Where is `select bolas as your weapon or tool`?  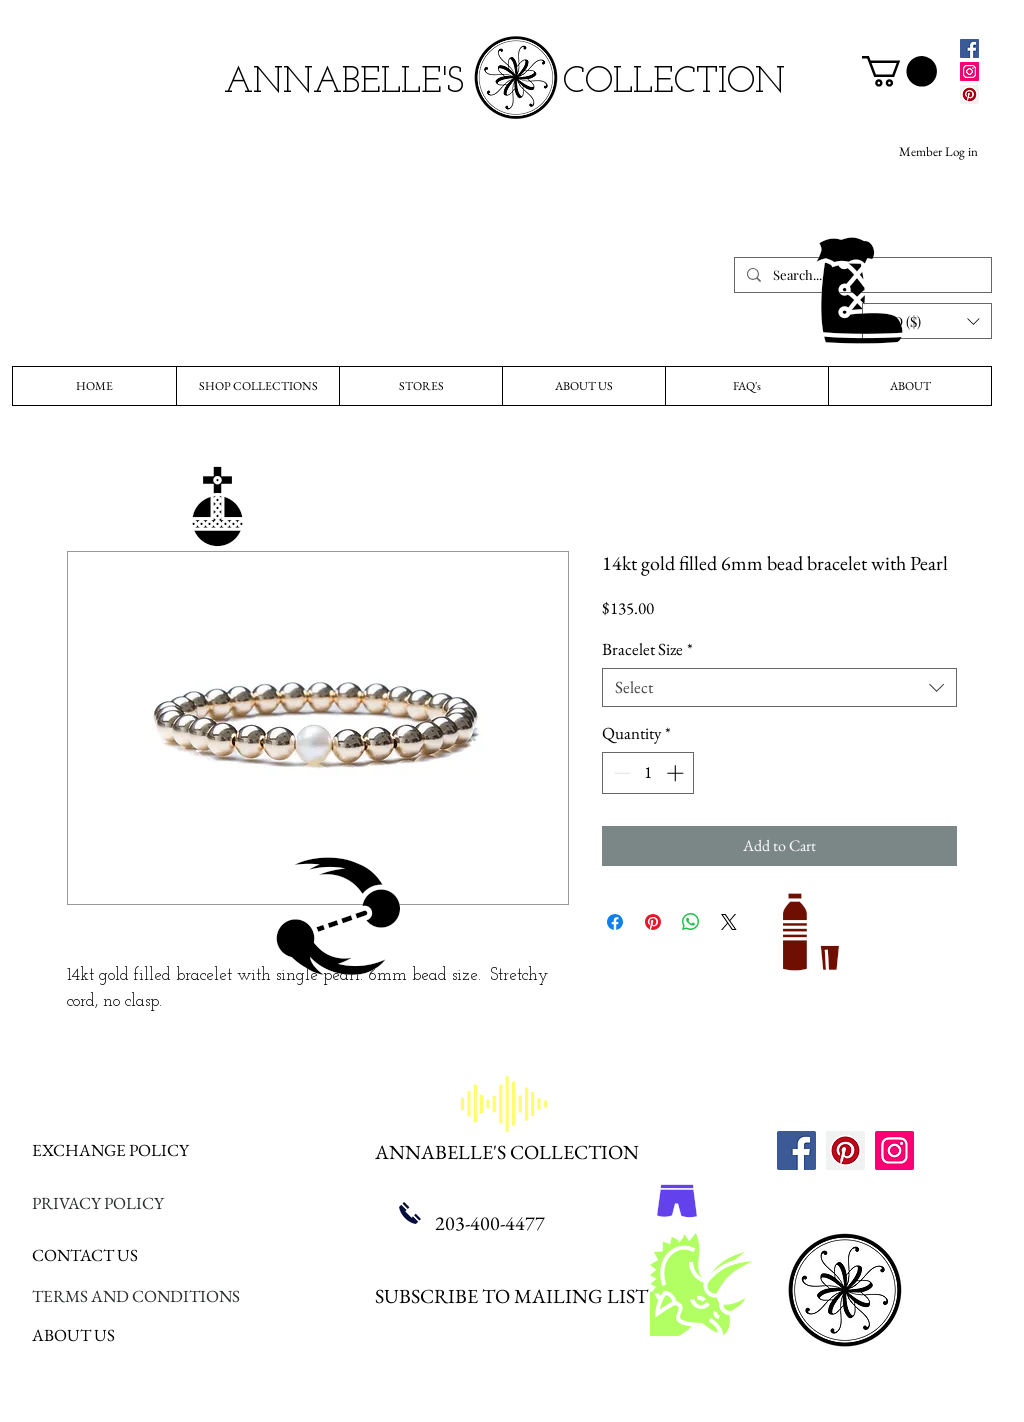
select bolas as your weapon or tool is located at coordinates (338, 918).